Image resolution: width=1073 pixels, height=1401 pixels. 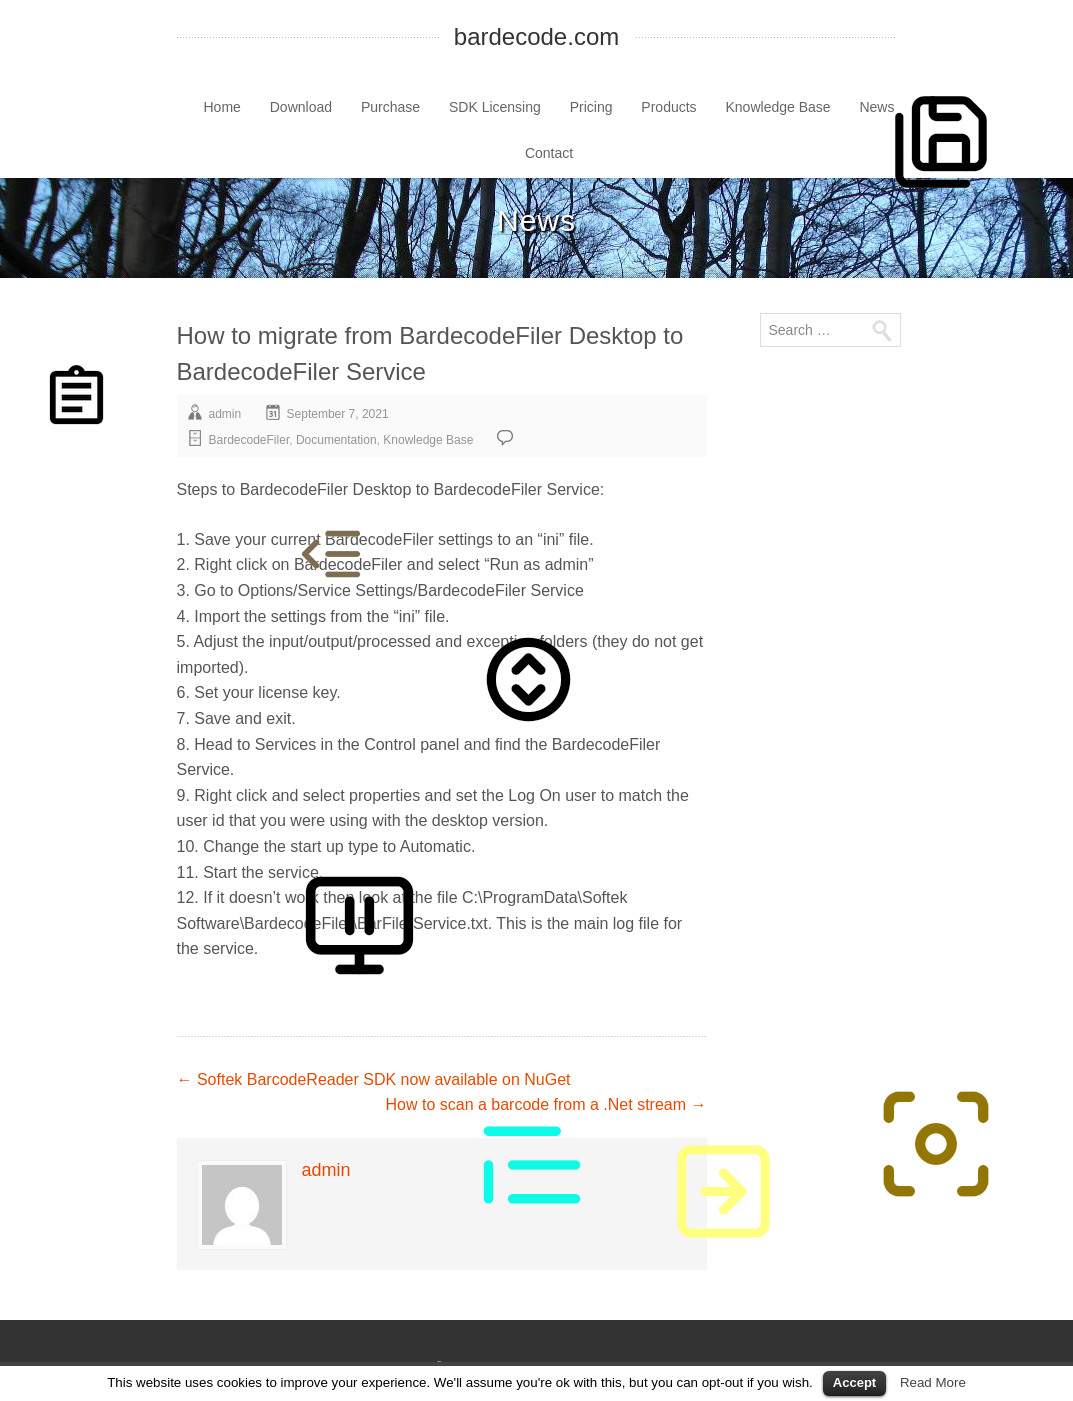 I want to click on expand or collapse content, so click(x=528, y=679).